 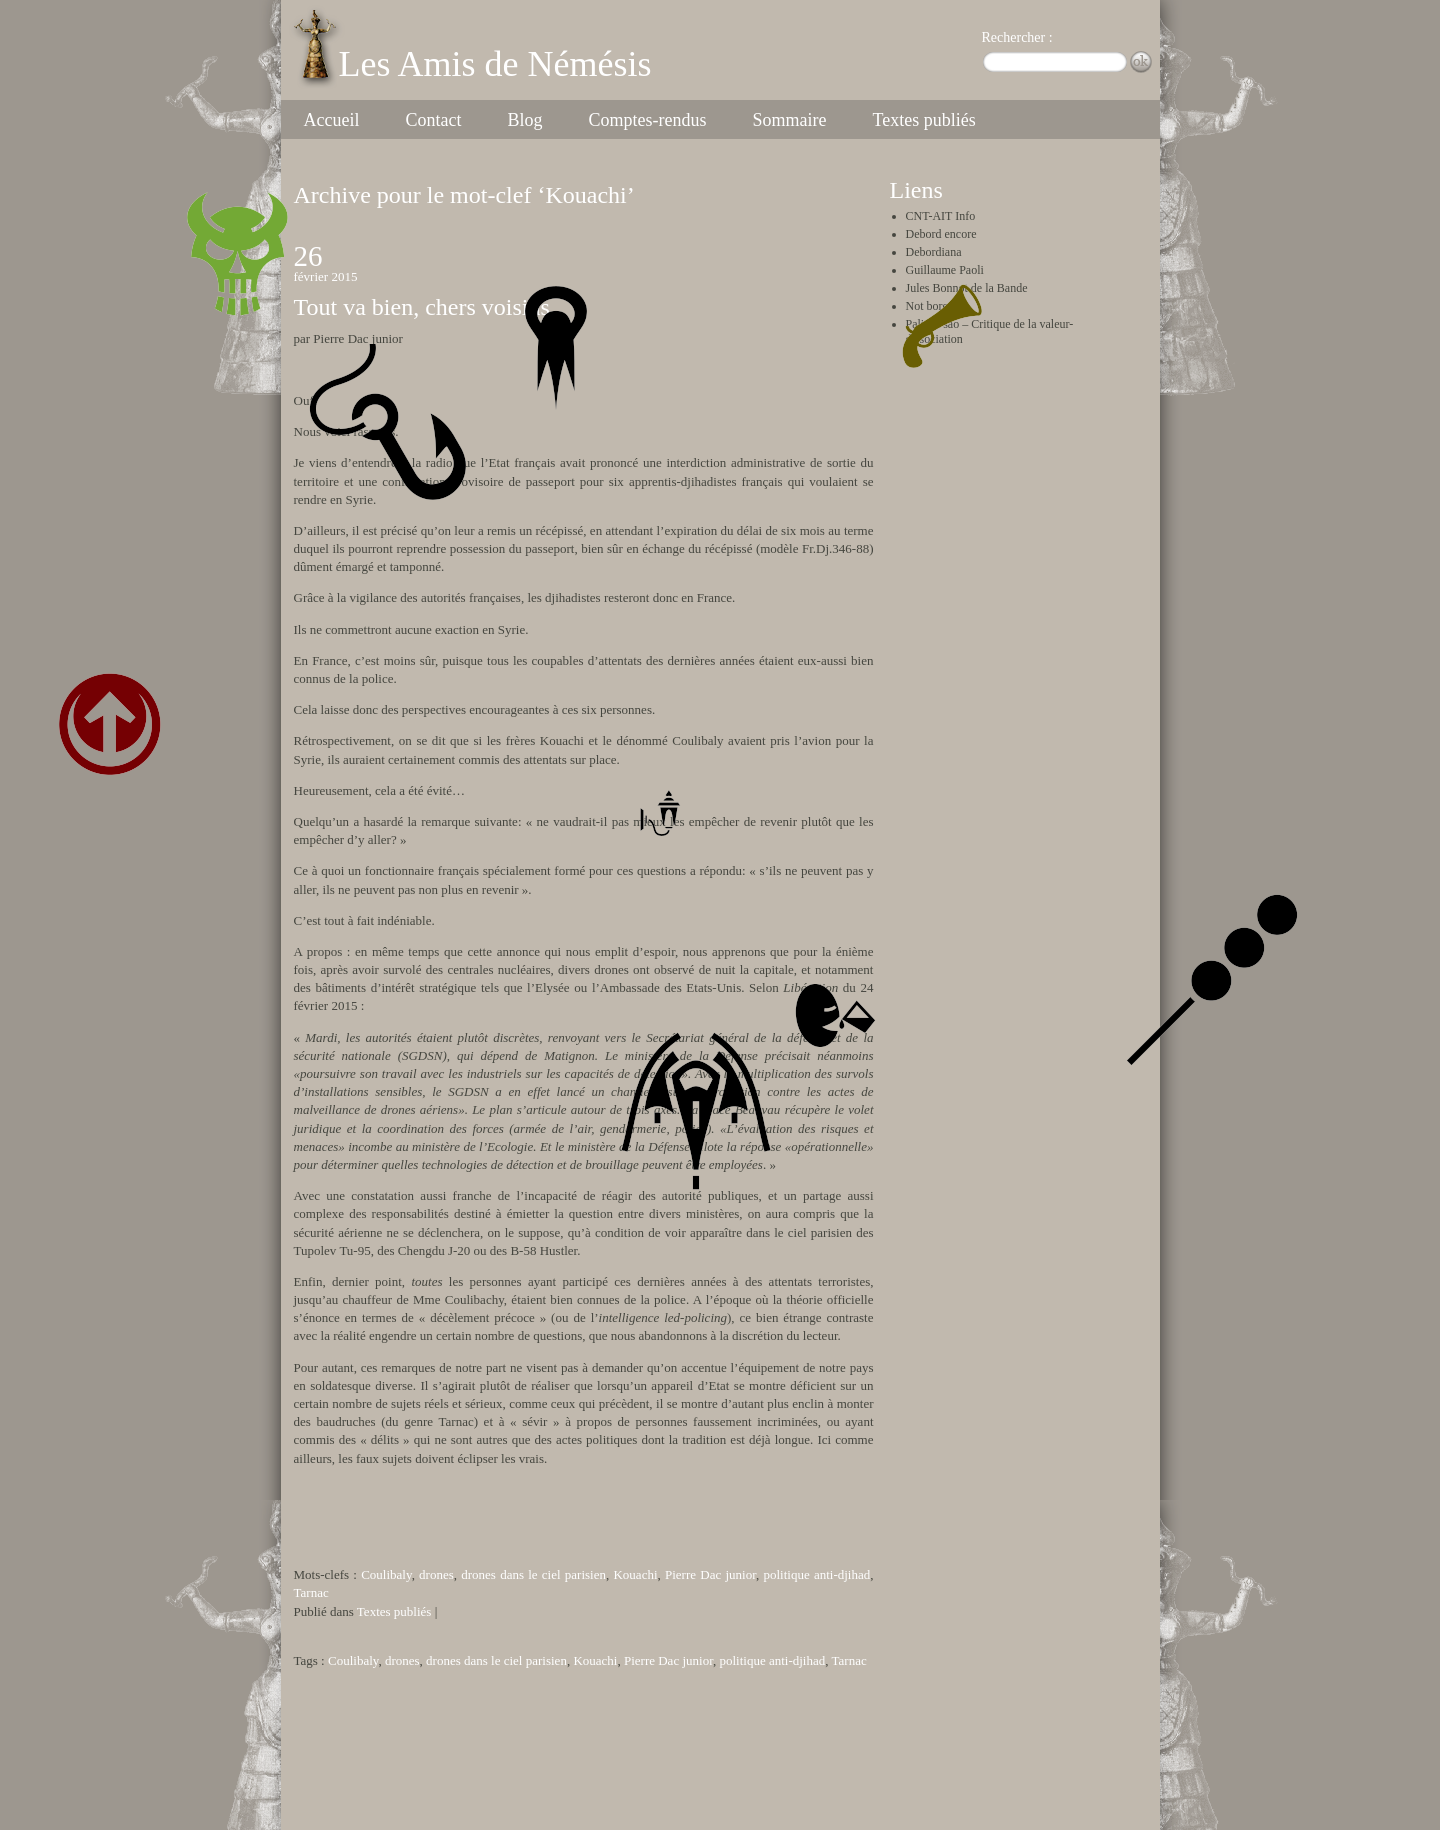 What do you see at coordinates (389, 422) in the screenshot?
I see `access fishing mini-game or activity` at bounding box center [389, 422].